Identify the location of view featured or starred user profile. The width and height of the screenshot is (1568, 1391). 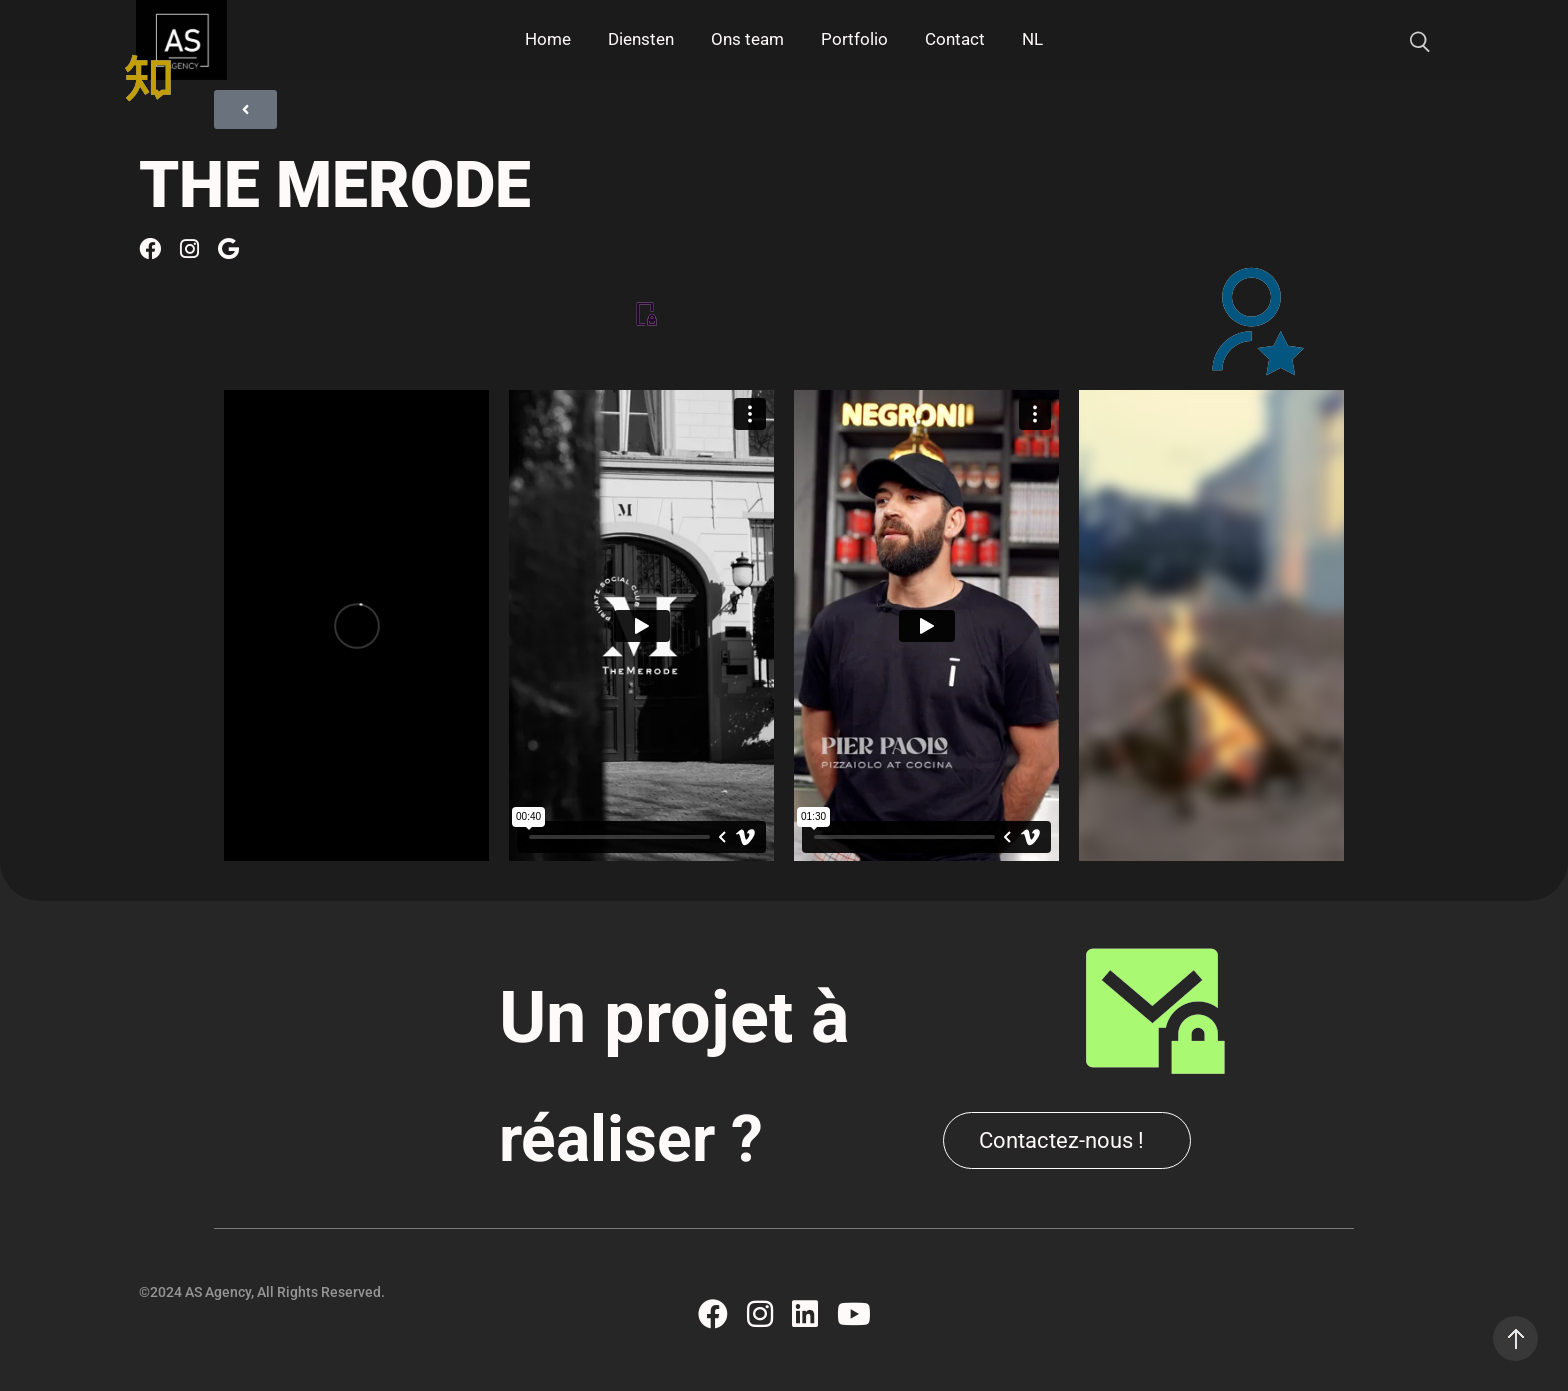
(1251, 321).